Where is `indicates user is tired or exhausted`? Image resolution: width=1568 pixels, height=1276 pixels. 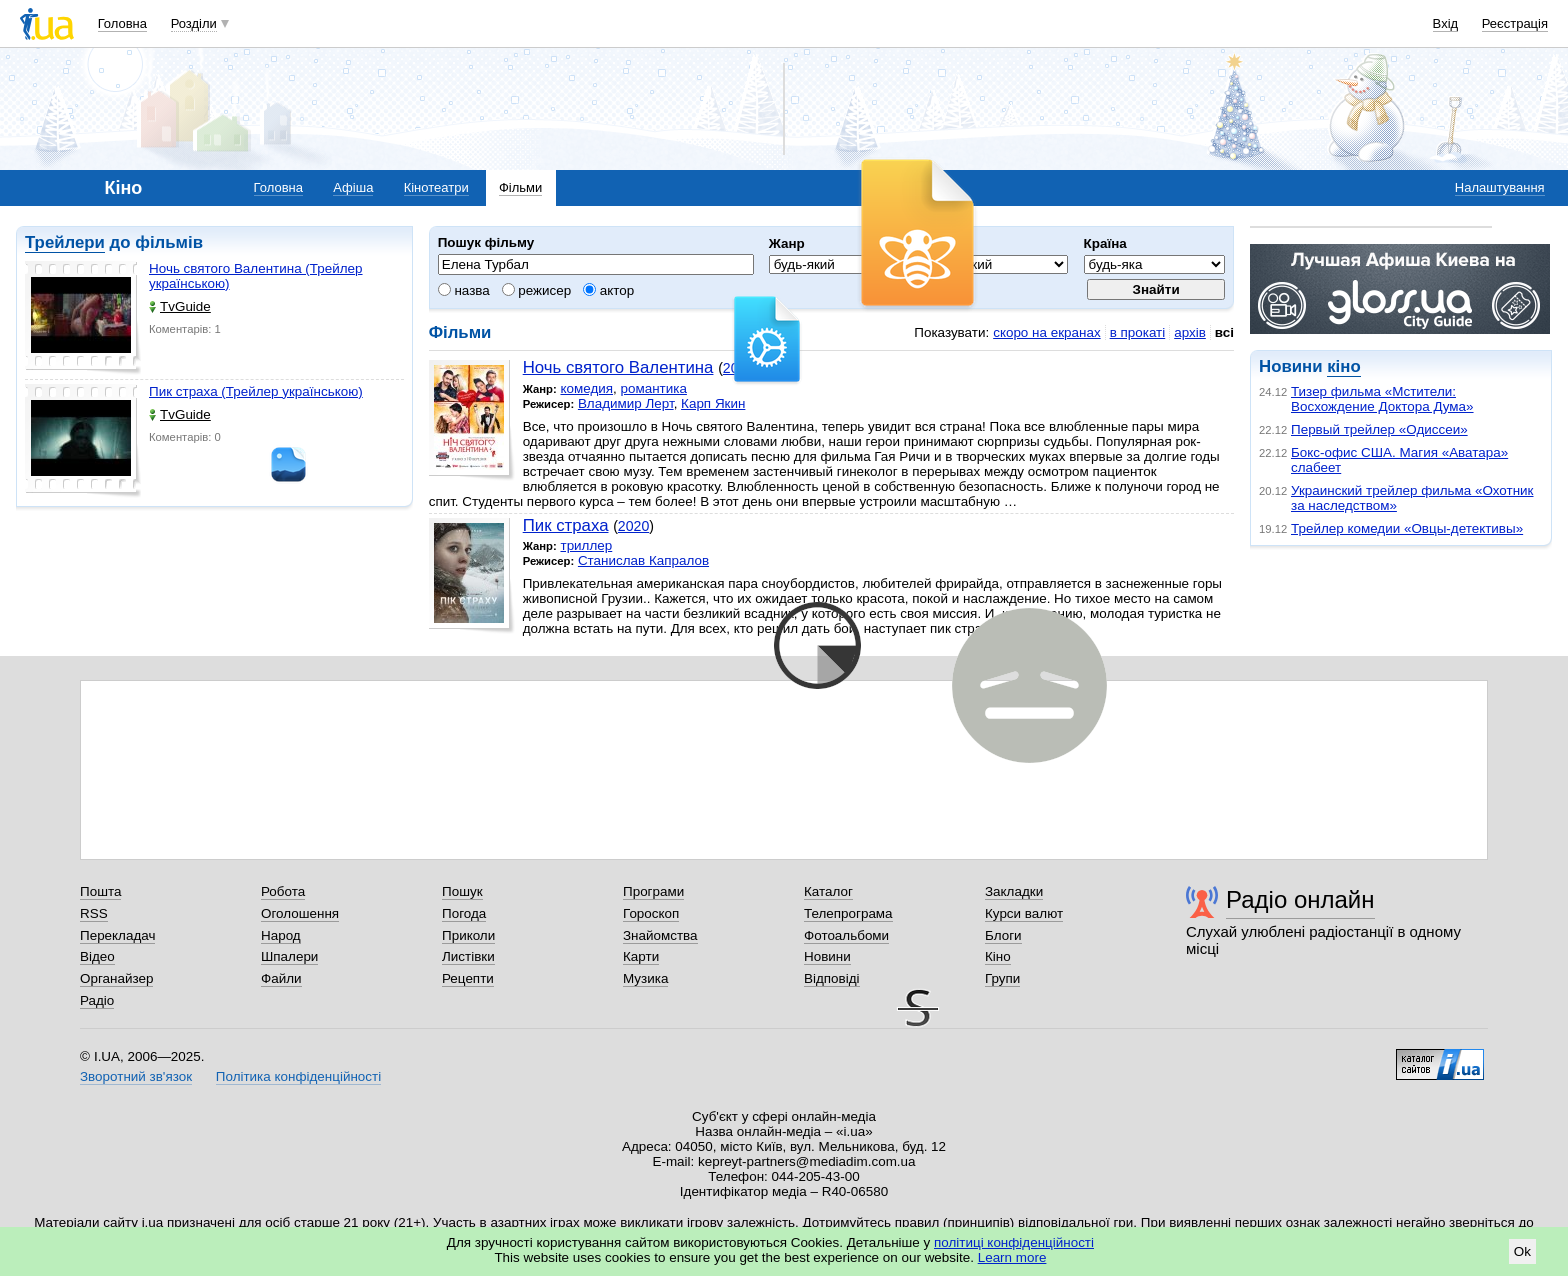 indicates user is tired or exhausted is located at coordinates (1029, 685).